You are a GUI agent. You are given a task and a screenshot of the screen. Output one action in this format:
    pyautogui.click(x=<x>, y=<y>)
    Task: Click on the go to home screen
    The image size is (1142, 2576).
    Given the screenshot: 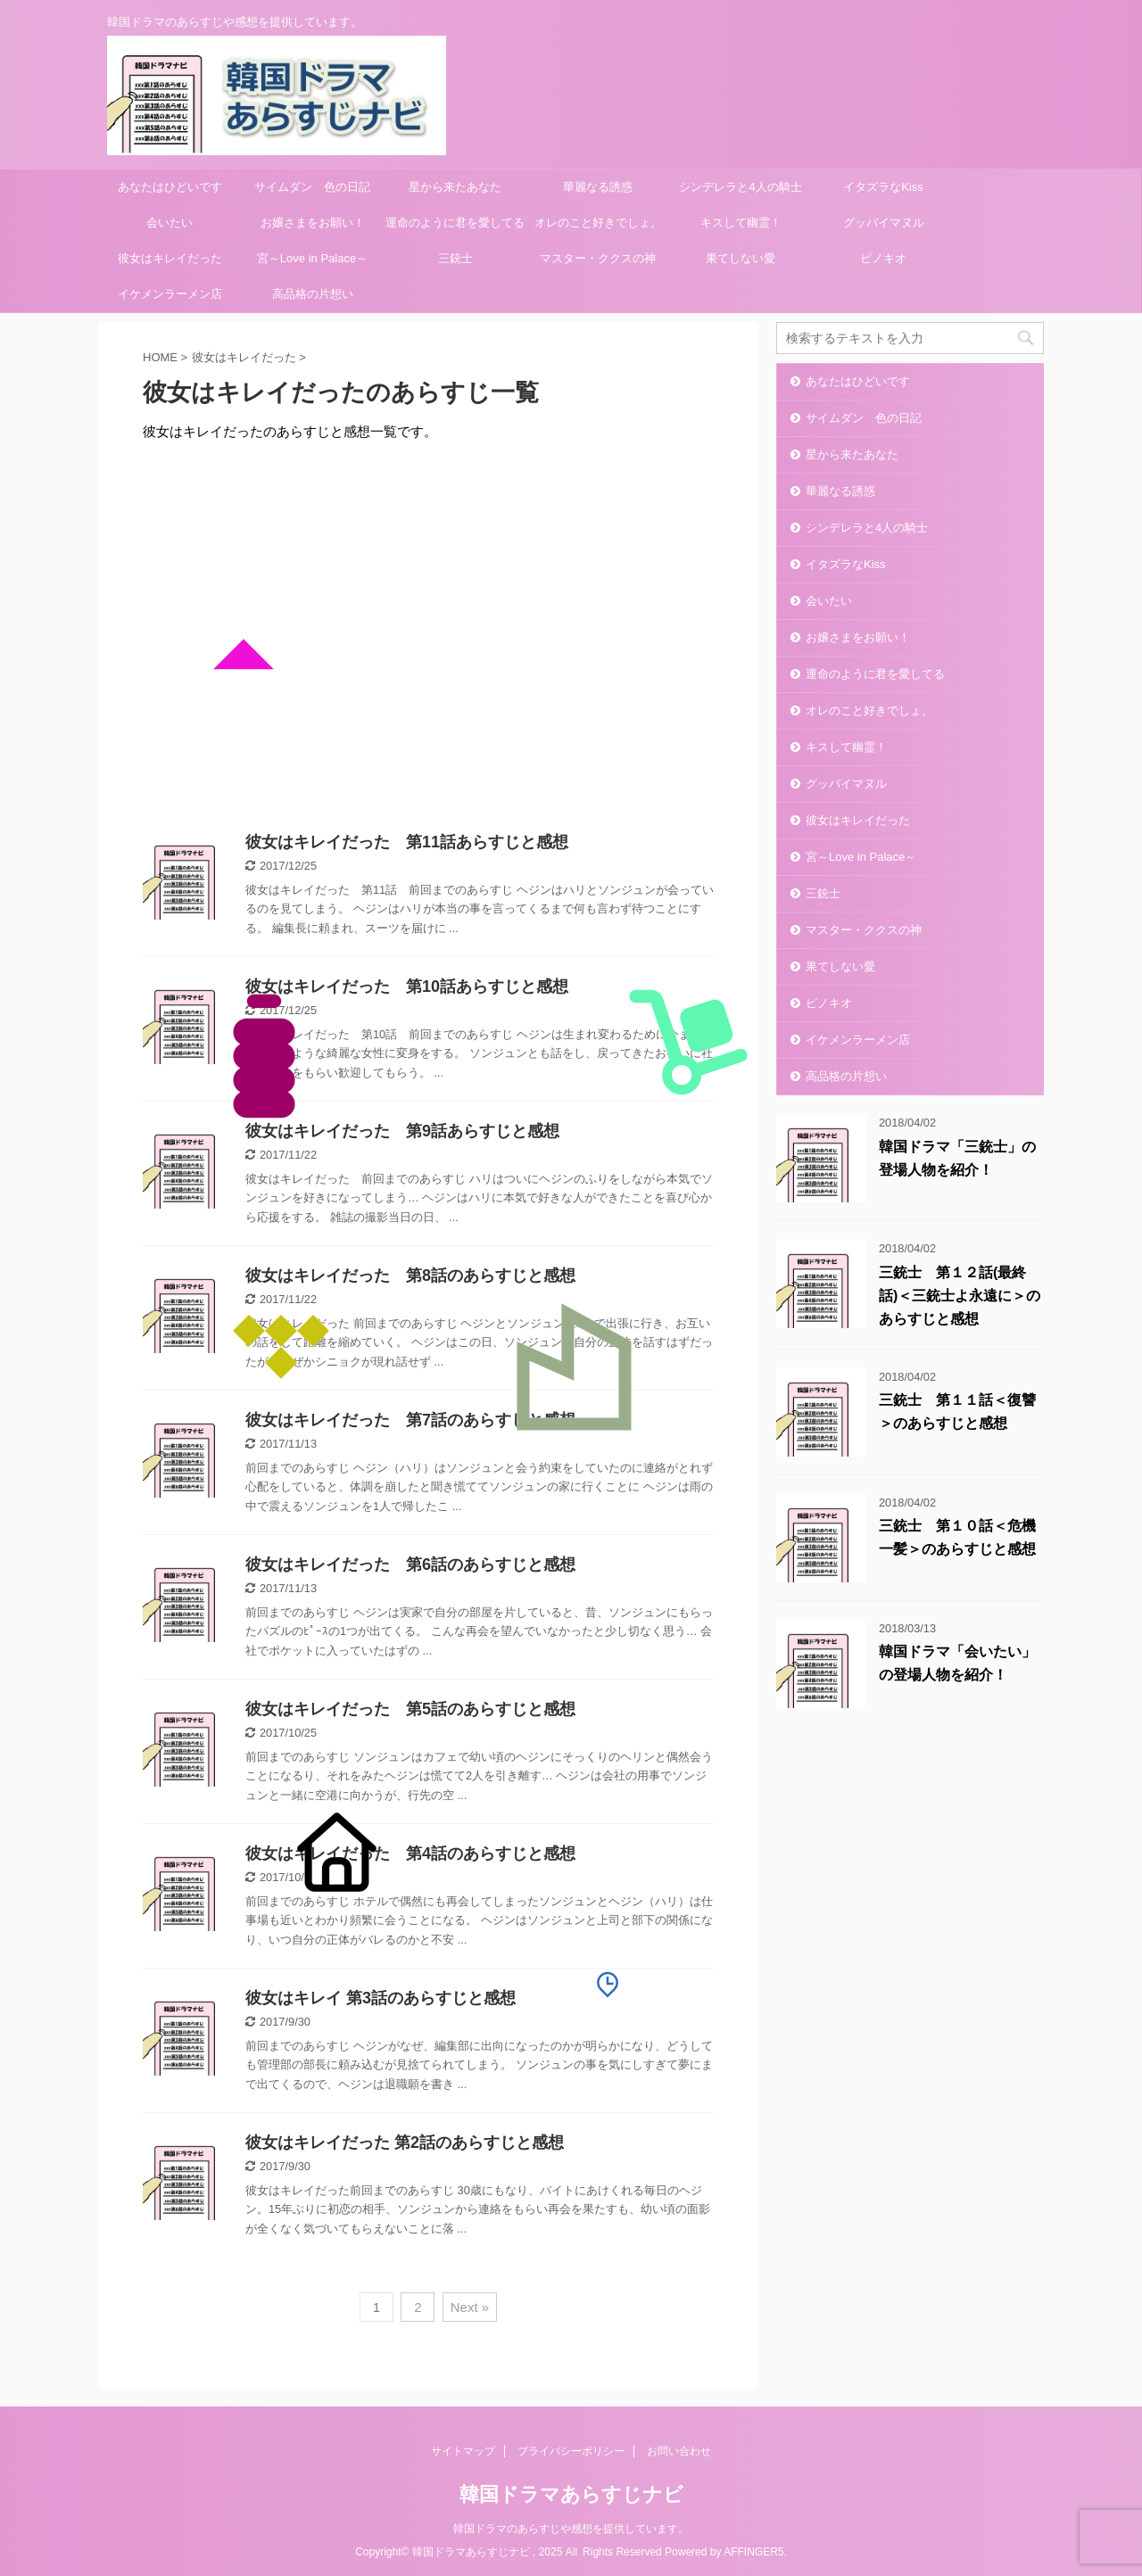 What is the action you would take?
    pyautogui.click(x=336, y=1852)
    